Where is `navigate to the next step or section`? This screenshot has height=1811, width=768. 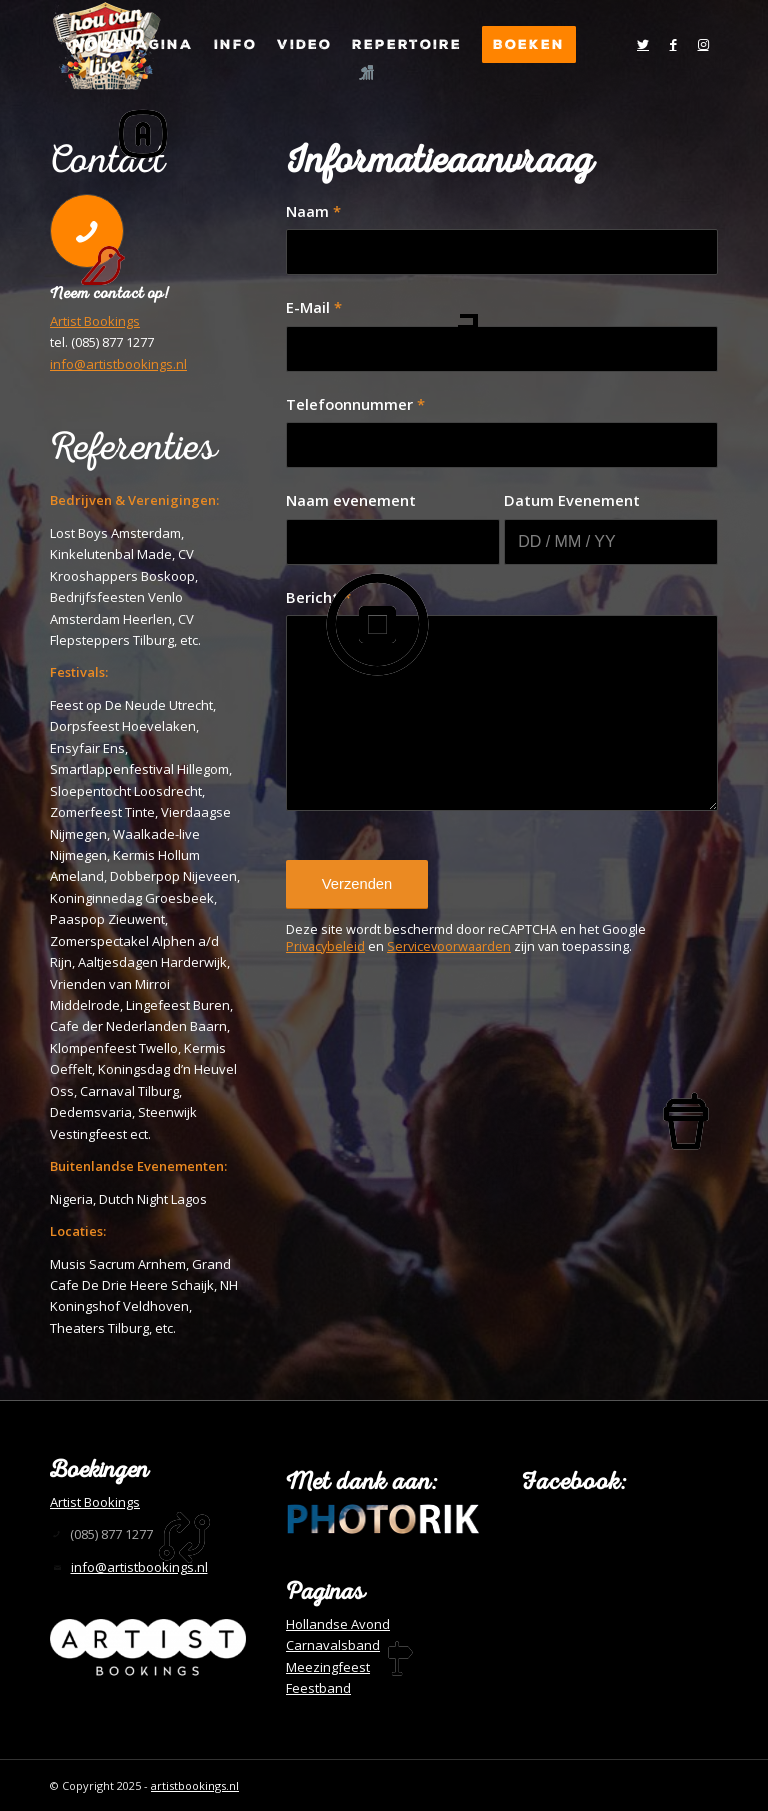 navigate to the next step or section is located at coordinates (400, 1658).